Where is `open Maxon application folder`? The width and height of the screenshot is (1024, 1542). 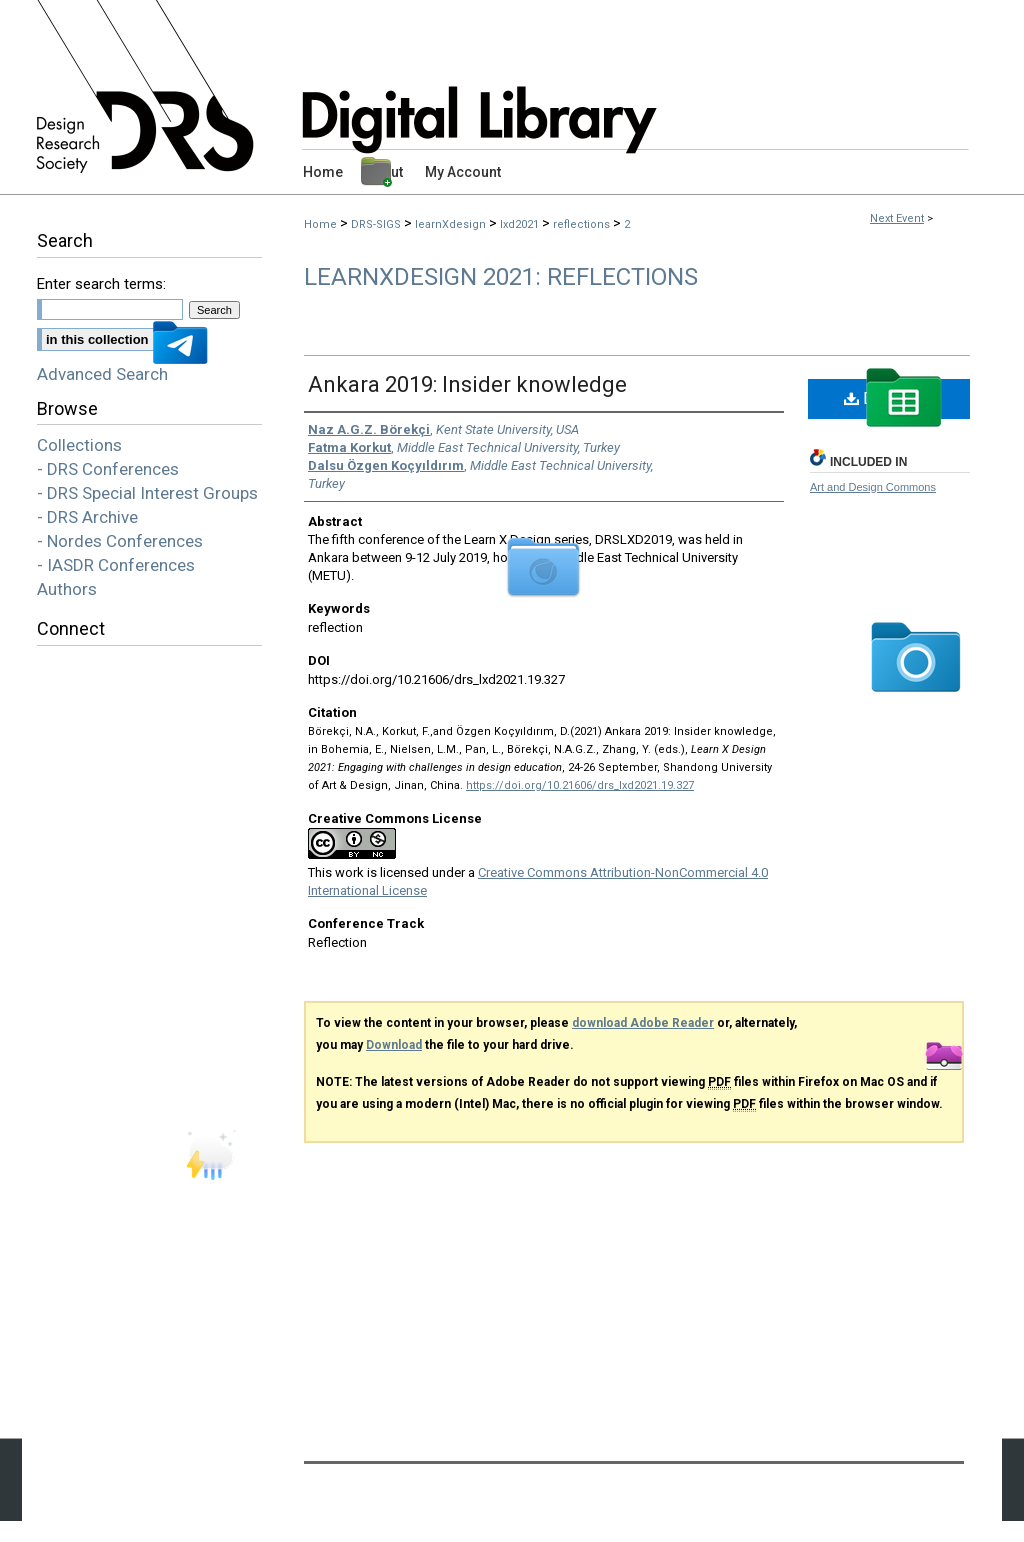
open Maxon application folder is located at coordinates (543, 566).